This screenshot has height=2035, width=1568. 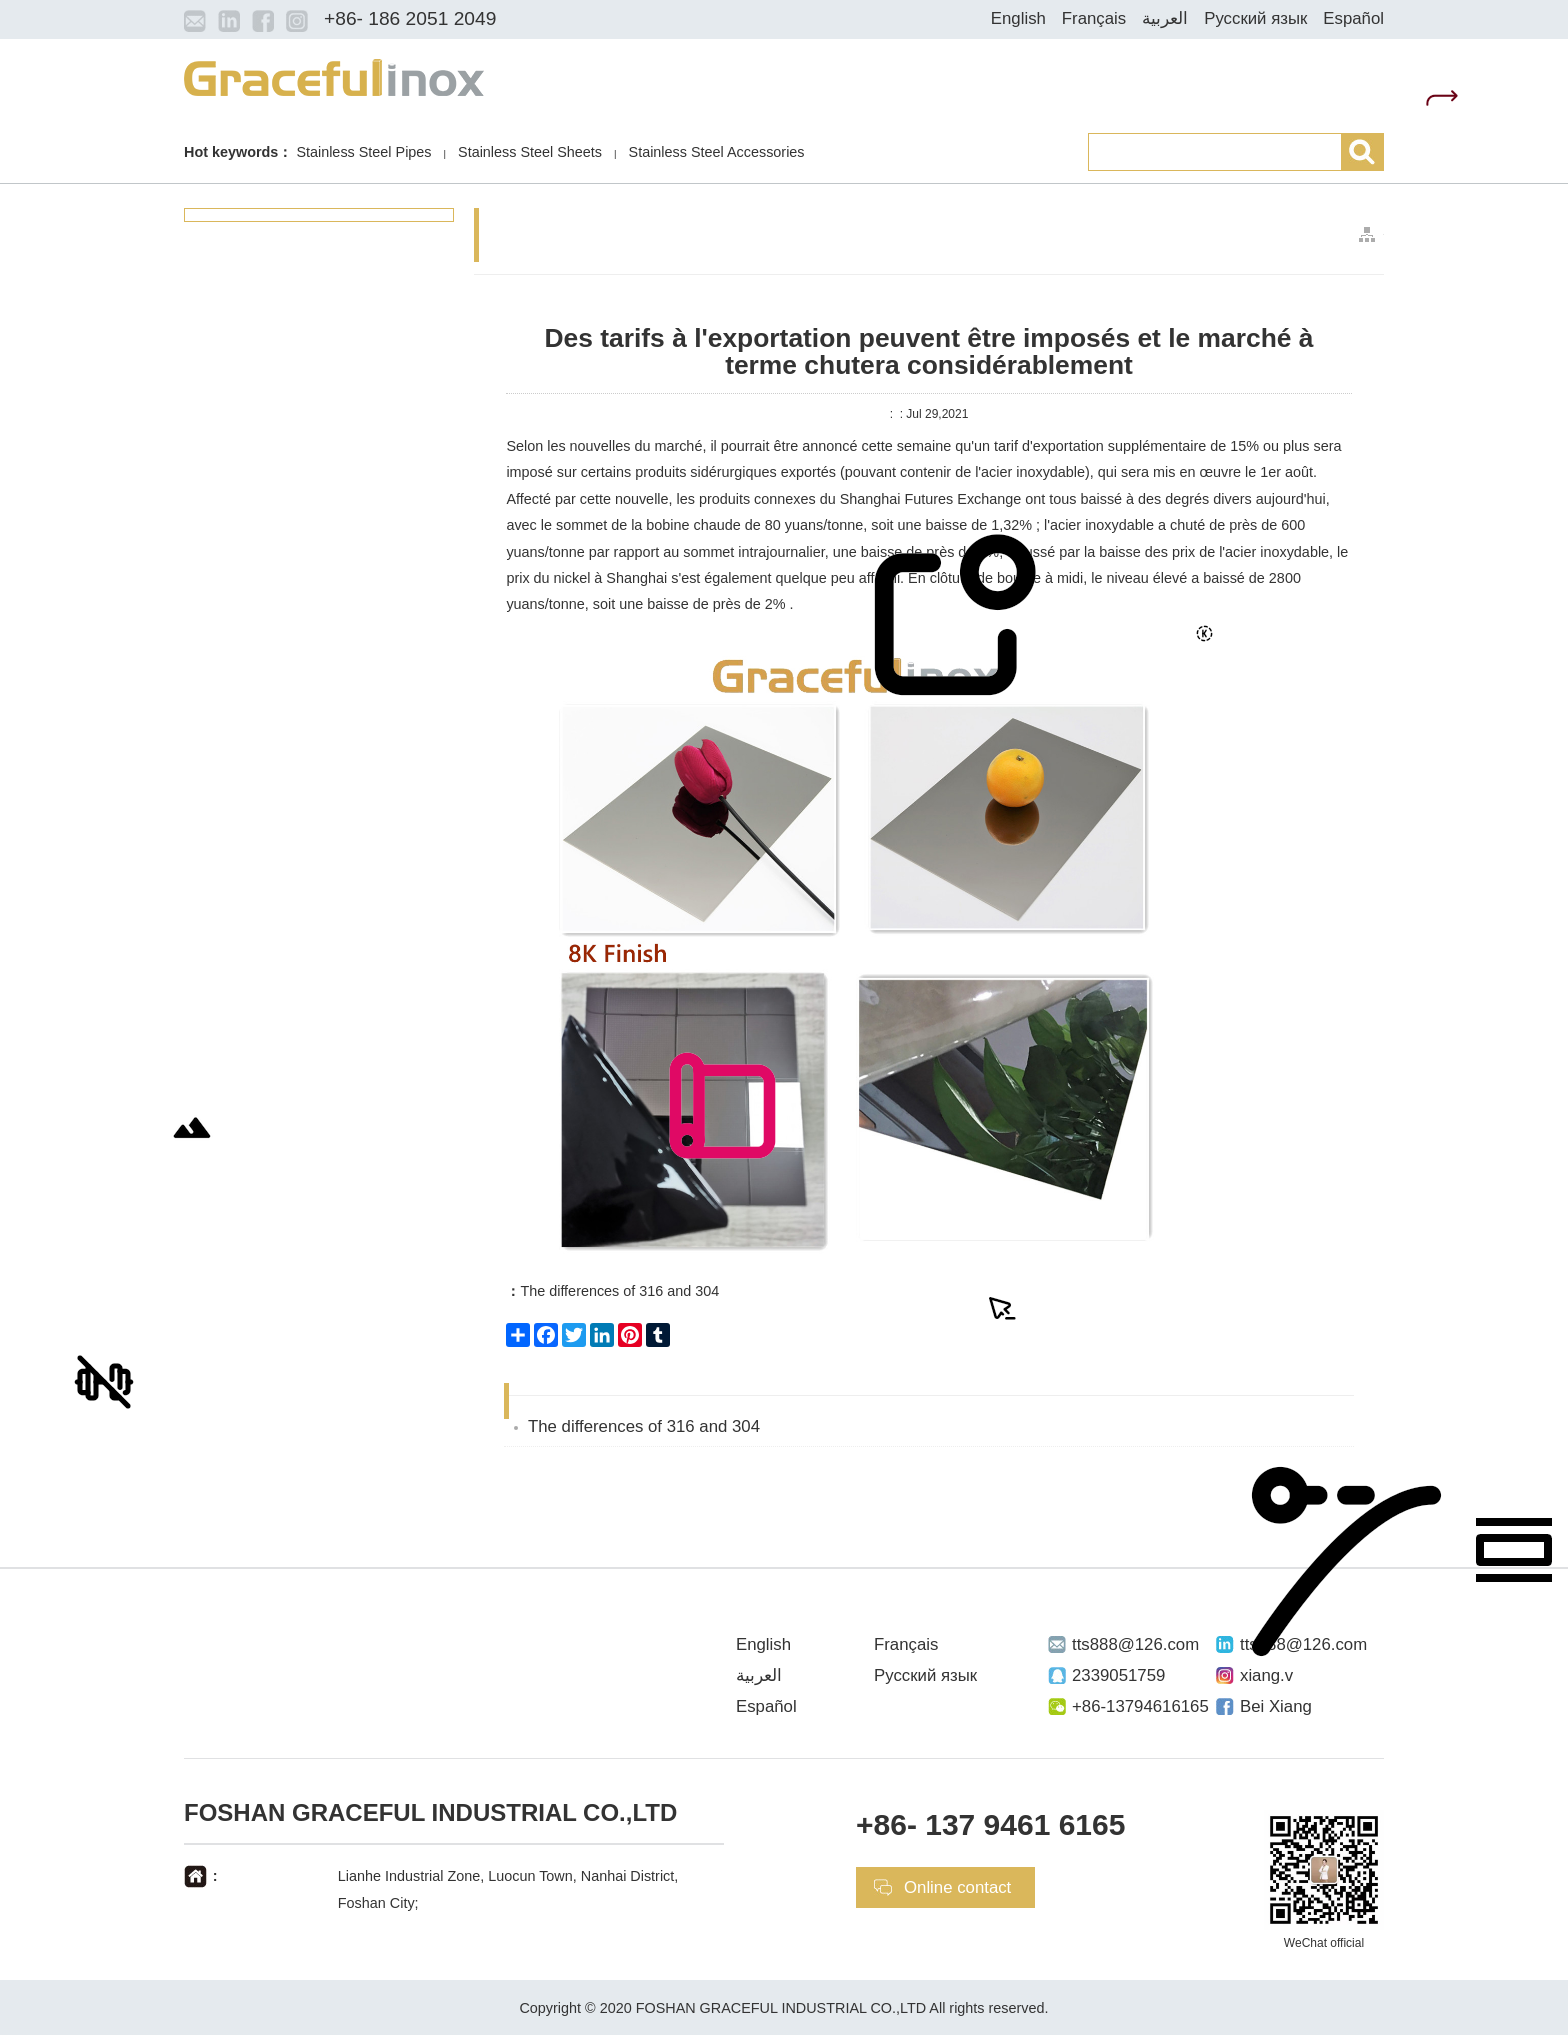 What do you see at coordinates (722, 1105) in the screenshot?
I see `change wallpaper or background image` at bounding box center [722, 1105].